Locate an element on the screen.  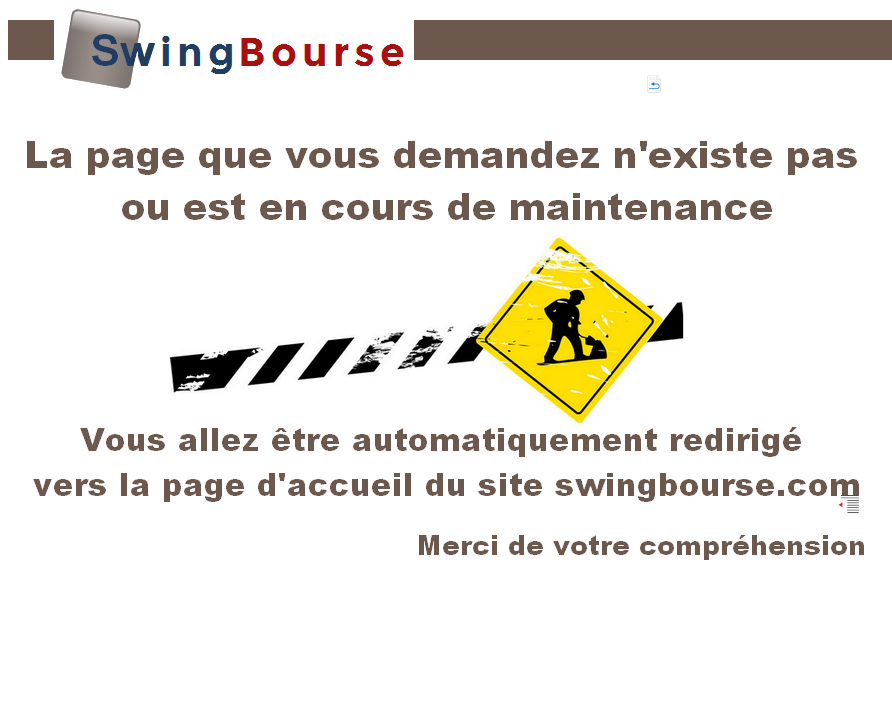
decrease text indentation is located at coordinates (849, 504).